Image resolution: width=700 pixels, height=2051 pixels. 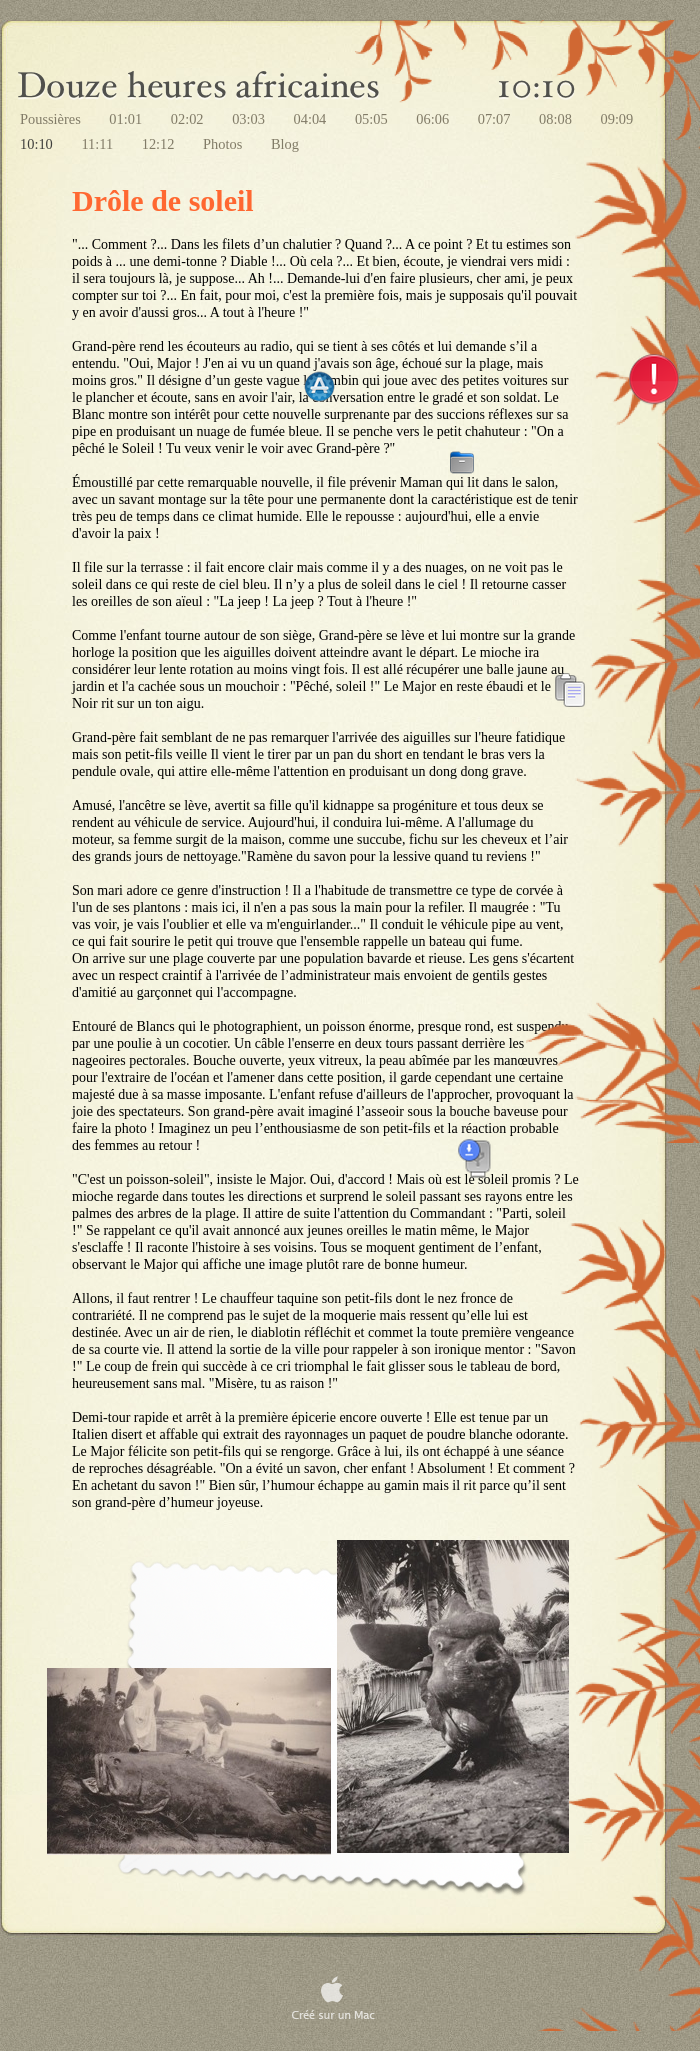 What do you see at coordinates (462, 462) in the screenshot?
I see `open file manager application` at bounding box center [462, 462].